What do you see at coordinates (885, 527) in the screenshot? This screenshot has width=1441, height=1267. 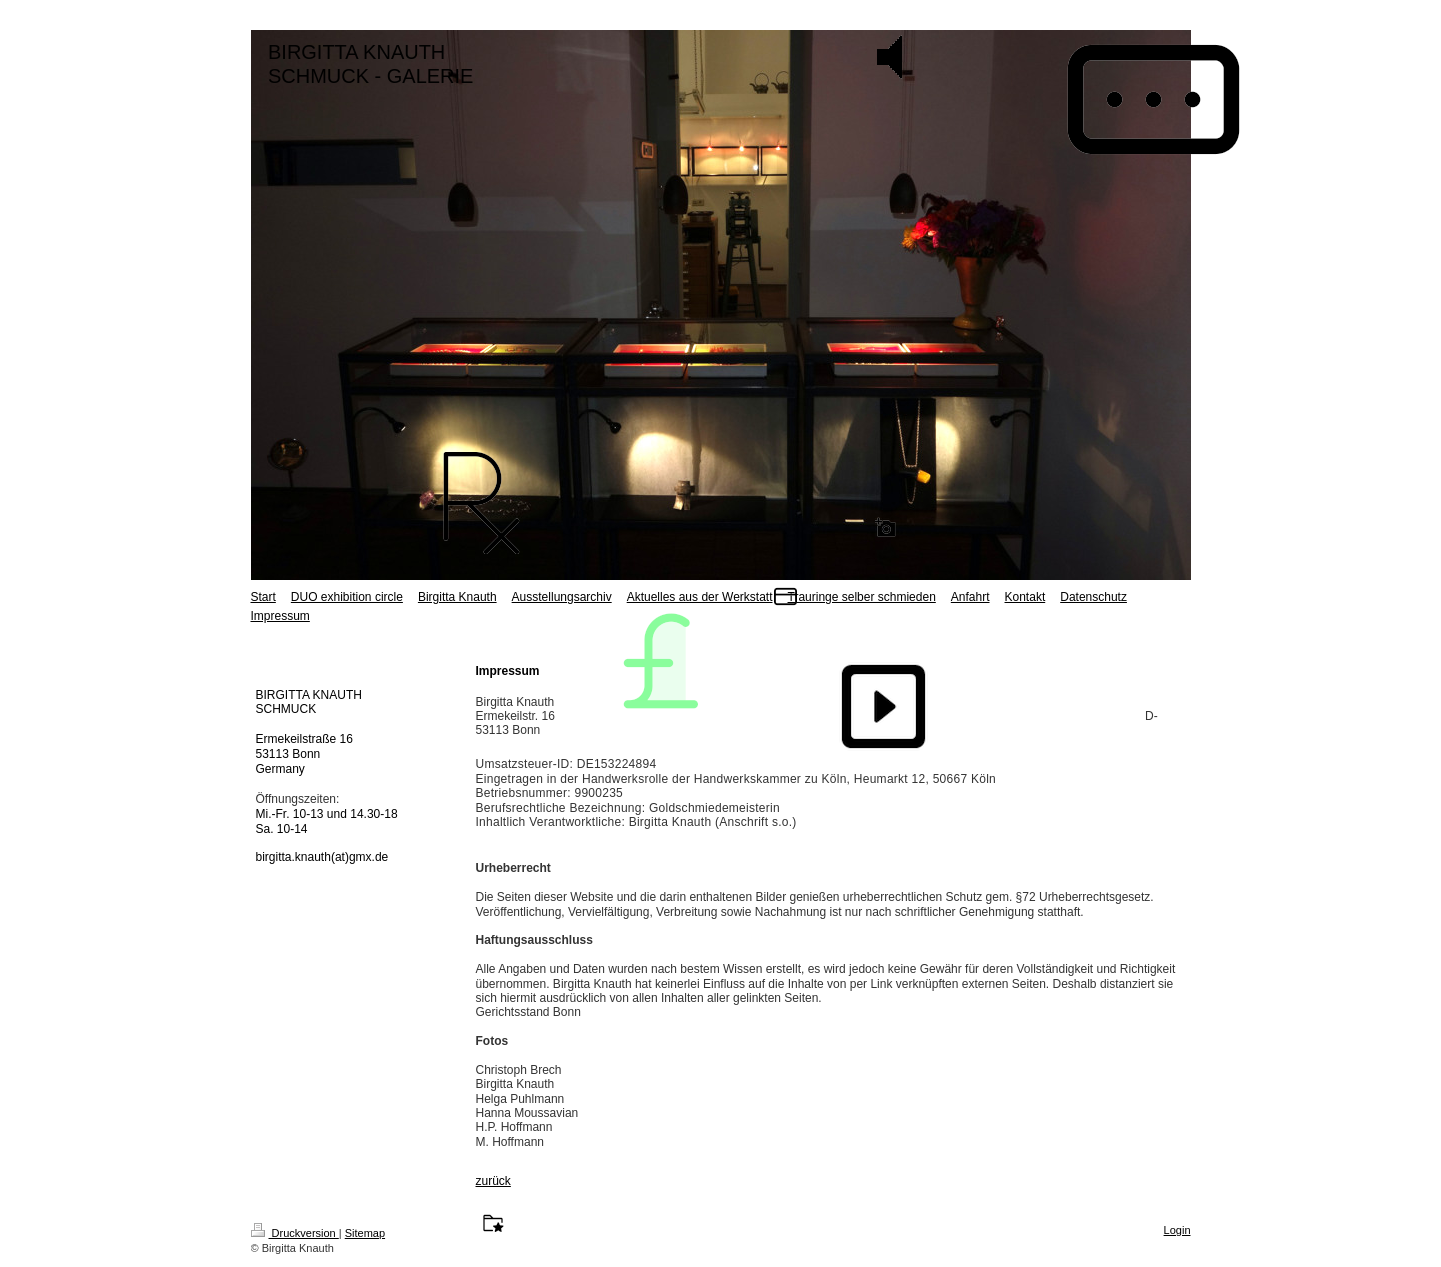 I see `add a new photo` at bounding box center [885, 527].